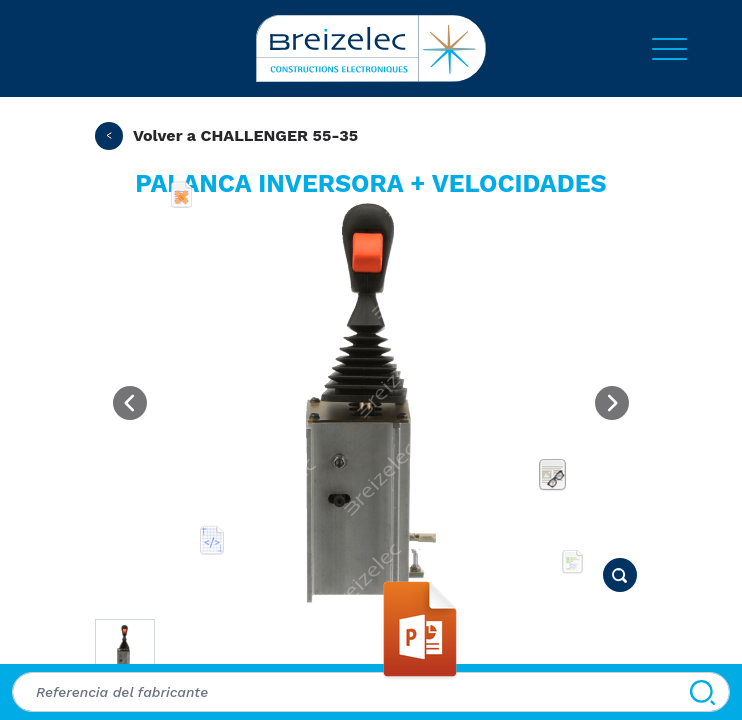  Describe the element at coordinates (212, 540) in the screenshot. I see `an html template file` at that location.